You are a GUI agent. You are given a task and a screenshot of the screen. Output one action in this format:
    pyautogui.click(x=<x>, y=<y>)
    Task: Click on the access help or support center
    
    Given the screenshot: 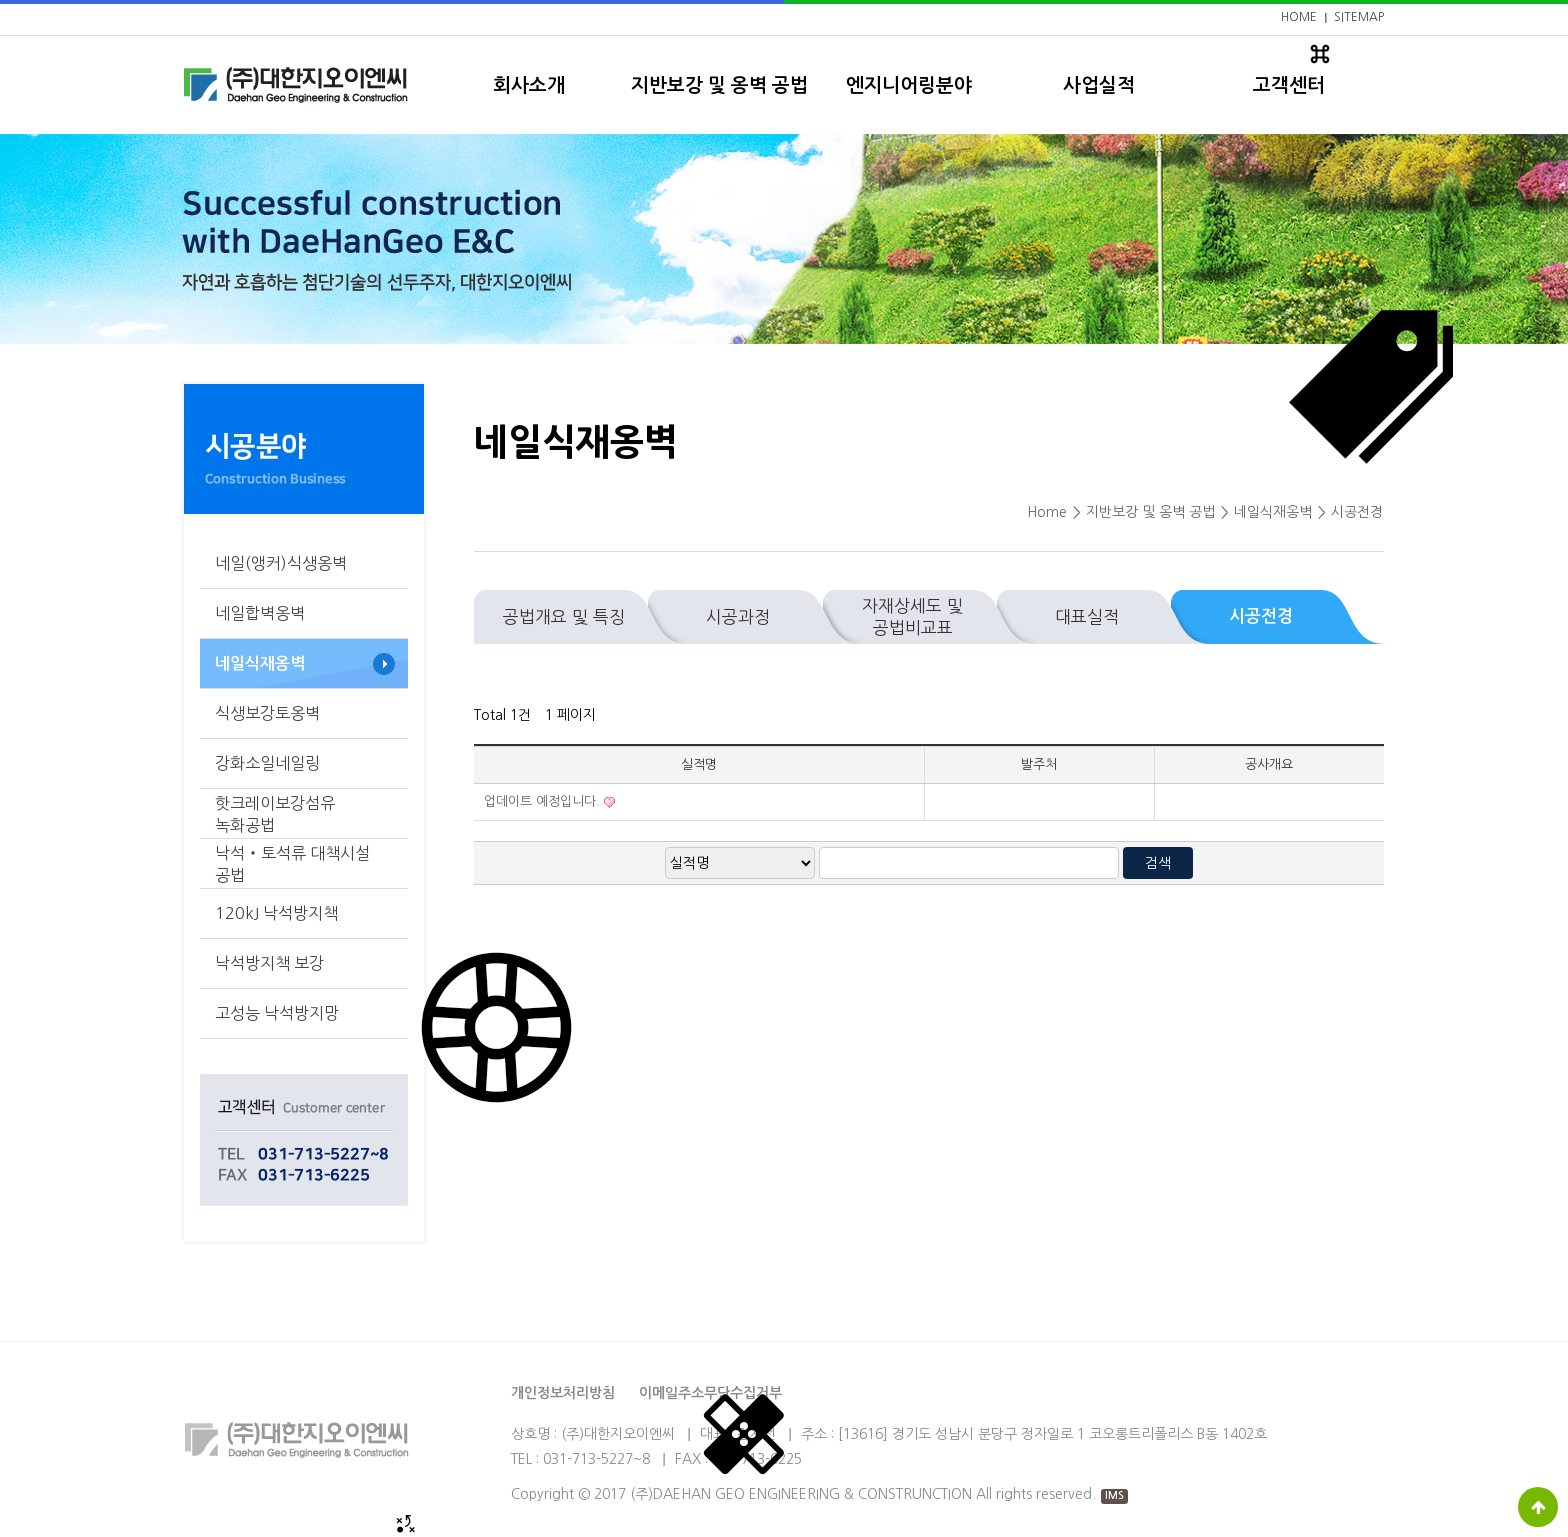 What is the action you would take?
    pyautogui.click(x=496, y=1027)
    